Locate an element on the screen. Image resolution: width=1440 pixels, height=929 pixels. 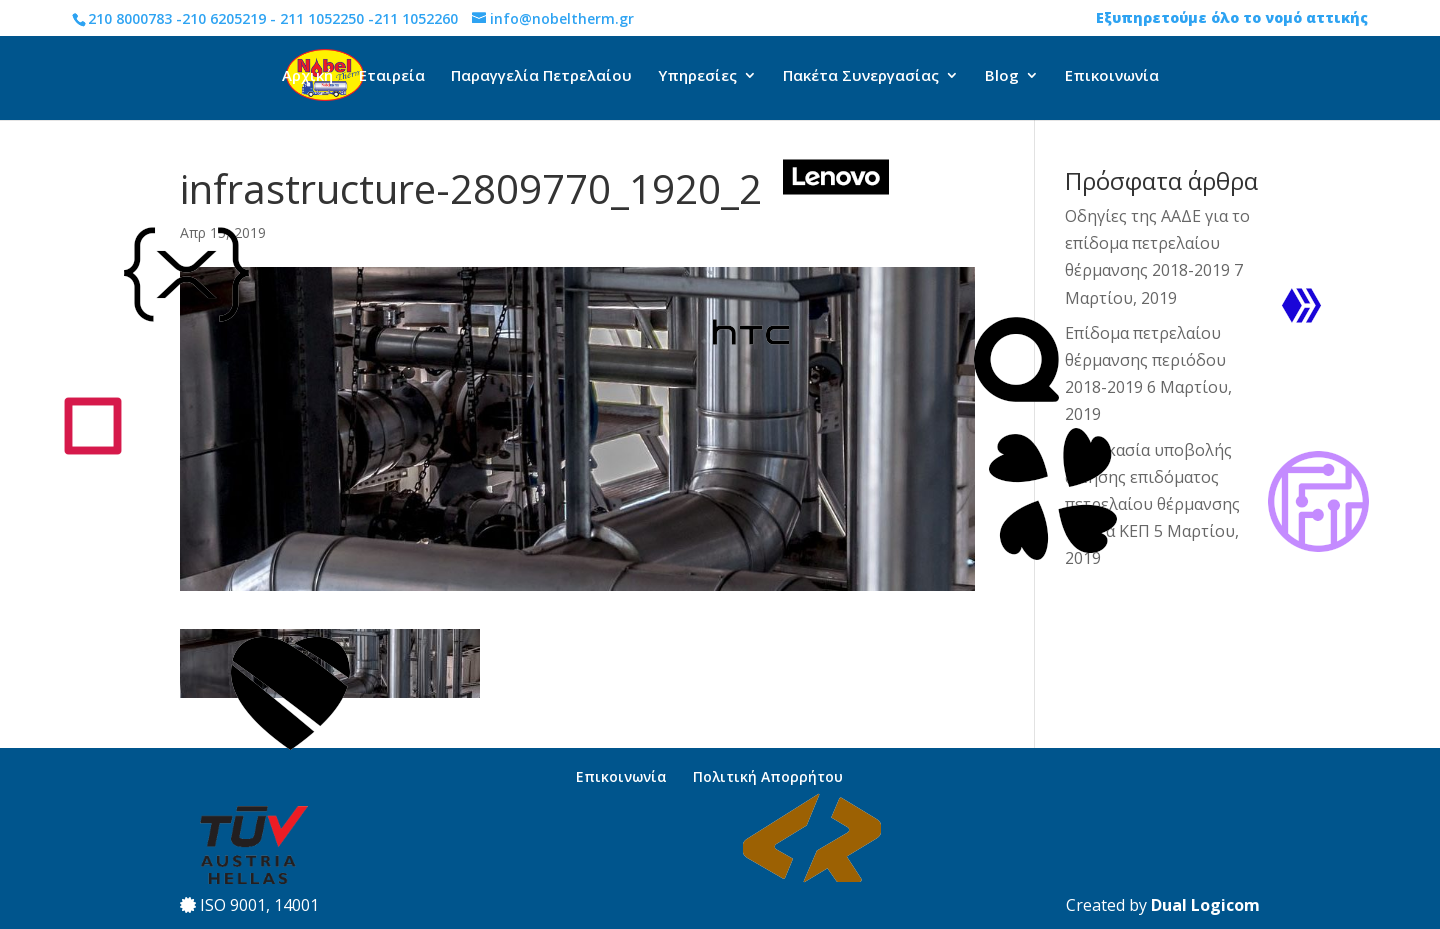
open the Southwest Airlines app is located at coordinates (290, 693).